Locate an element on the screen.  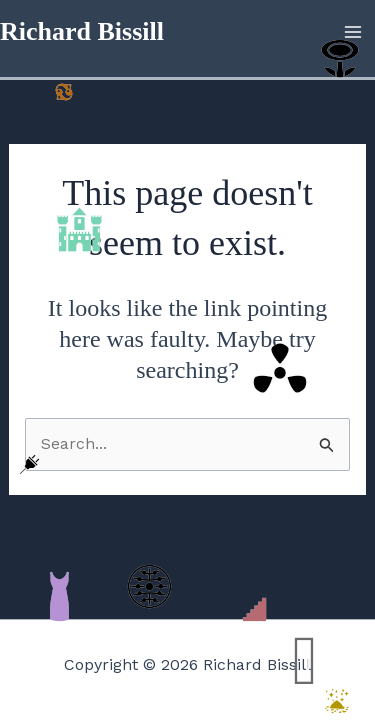
a pile of spices or seasoning ingredients is located at coordinates (337, 701).